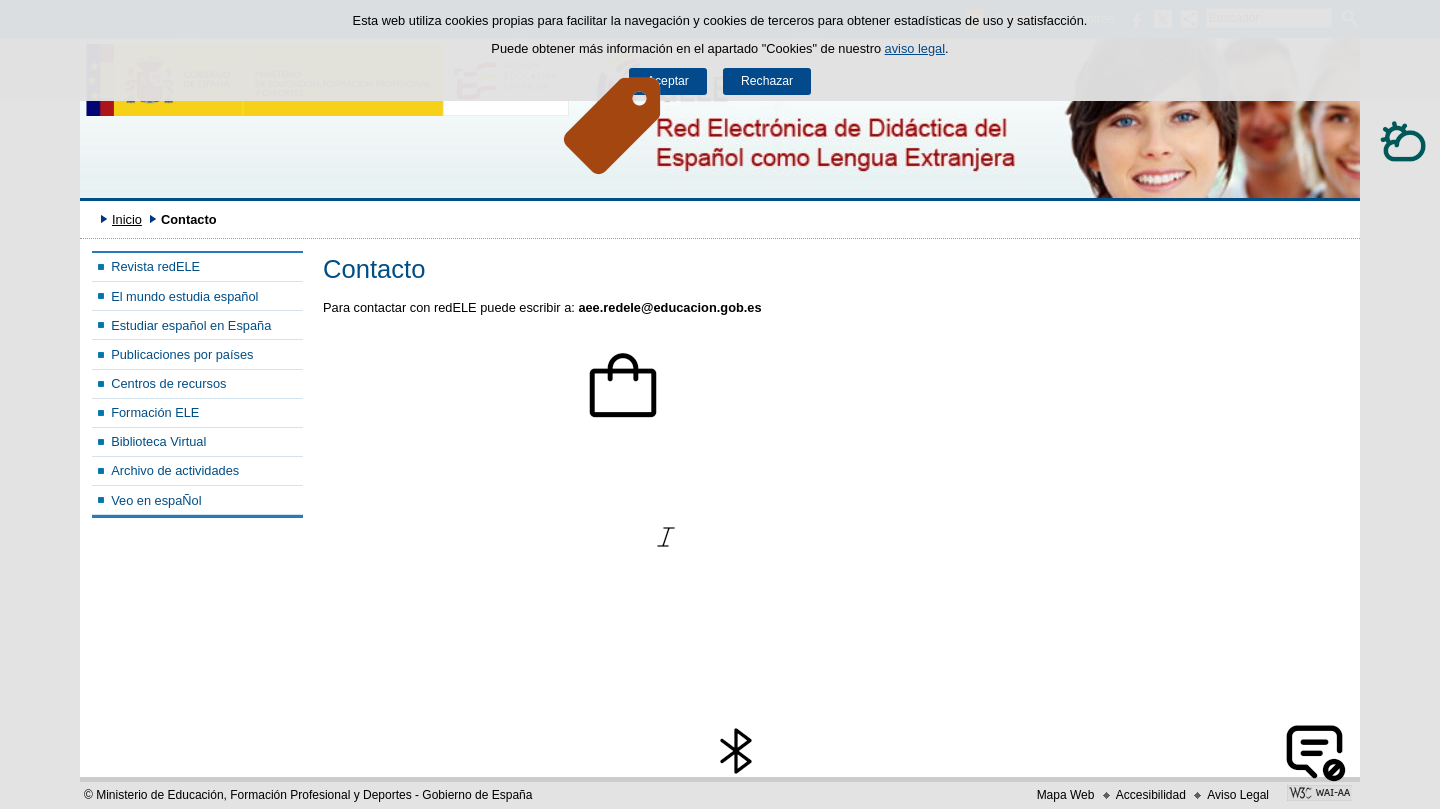 The image size is (1440, 809). I want to click on view or apply a discount code, so click(612, 126).